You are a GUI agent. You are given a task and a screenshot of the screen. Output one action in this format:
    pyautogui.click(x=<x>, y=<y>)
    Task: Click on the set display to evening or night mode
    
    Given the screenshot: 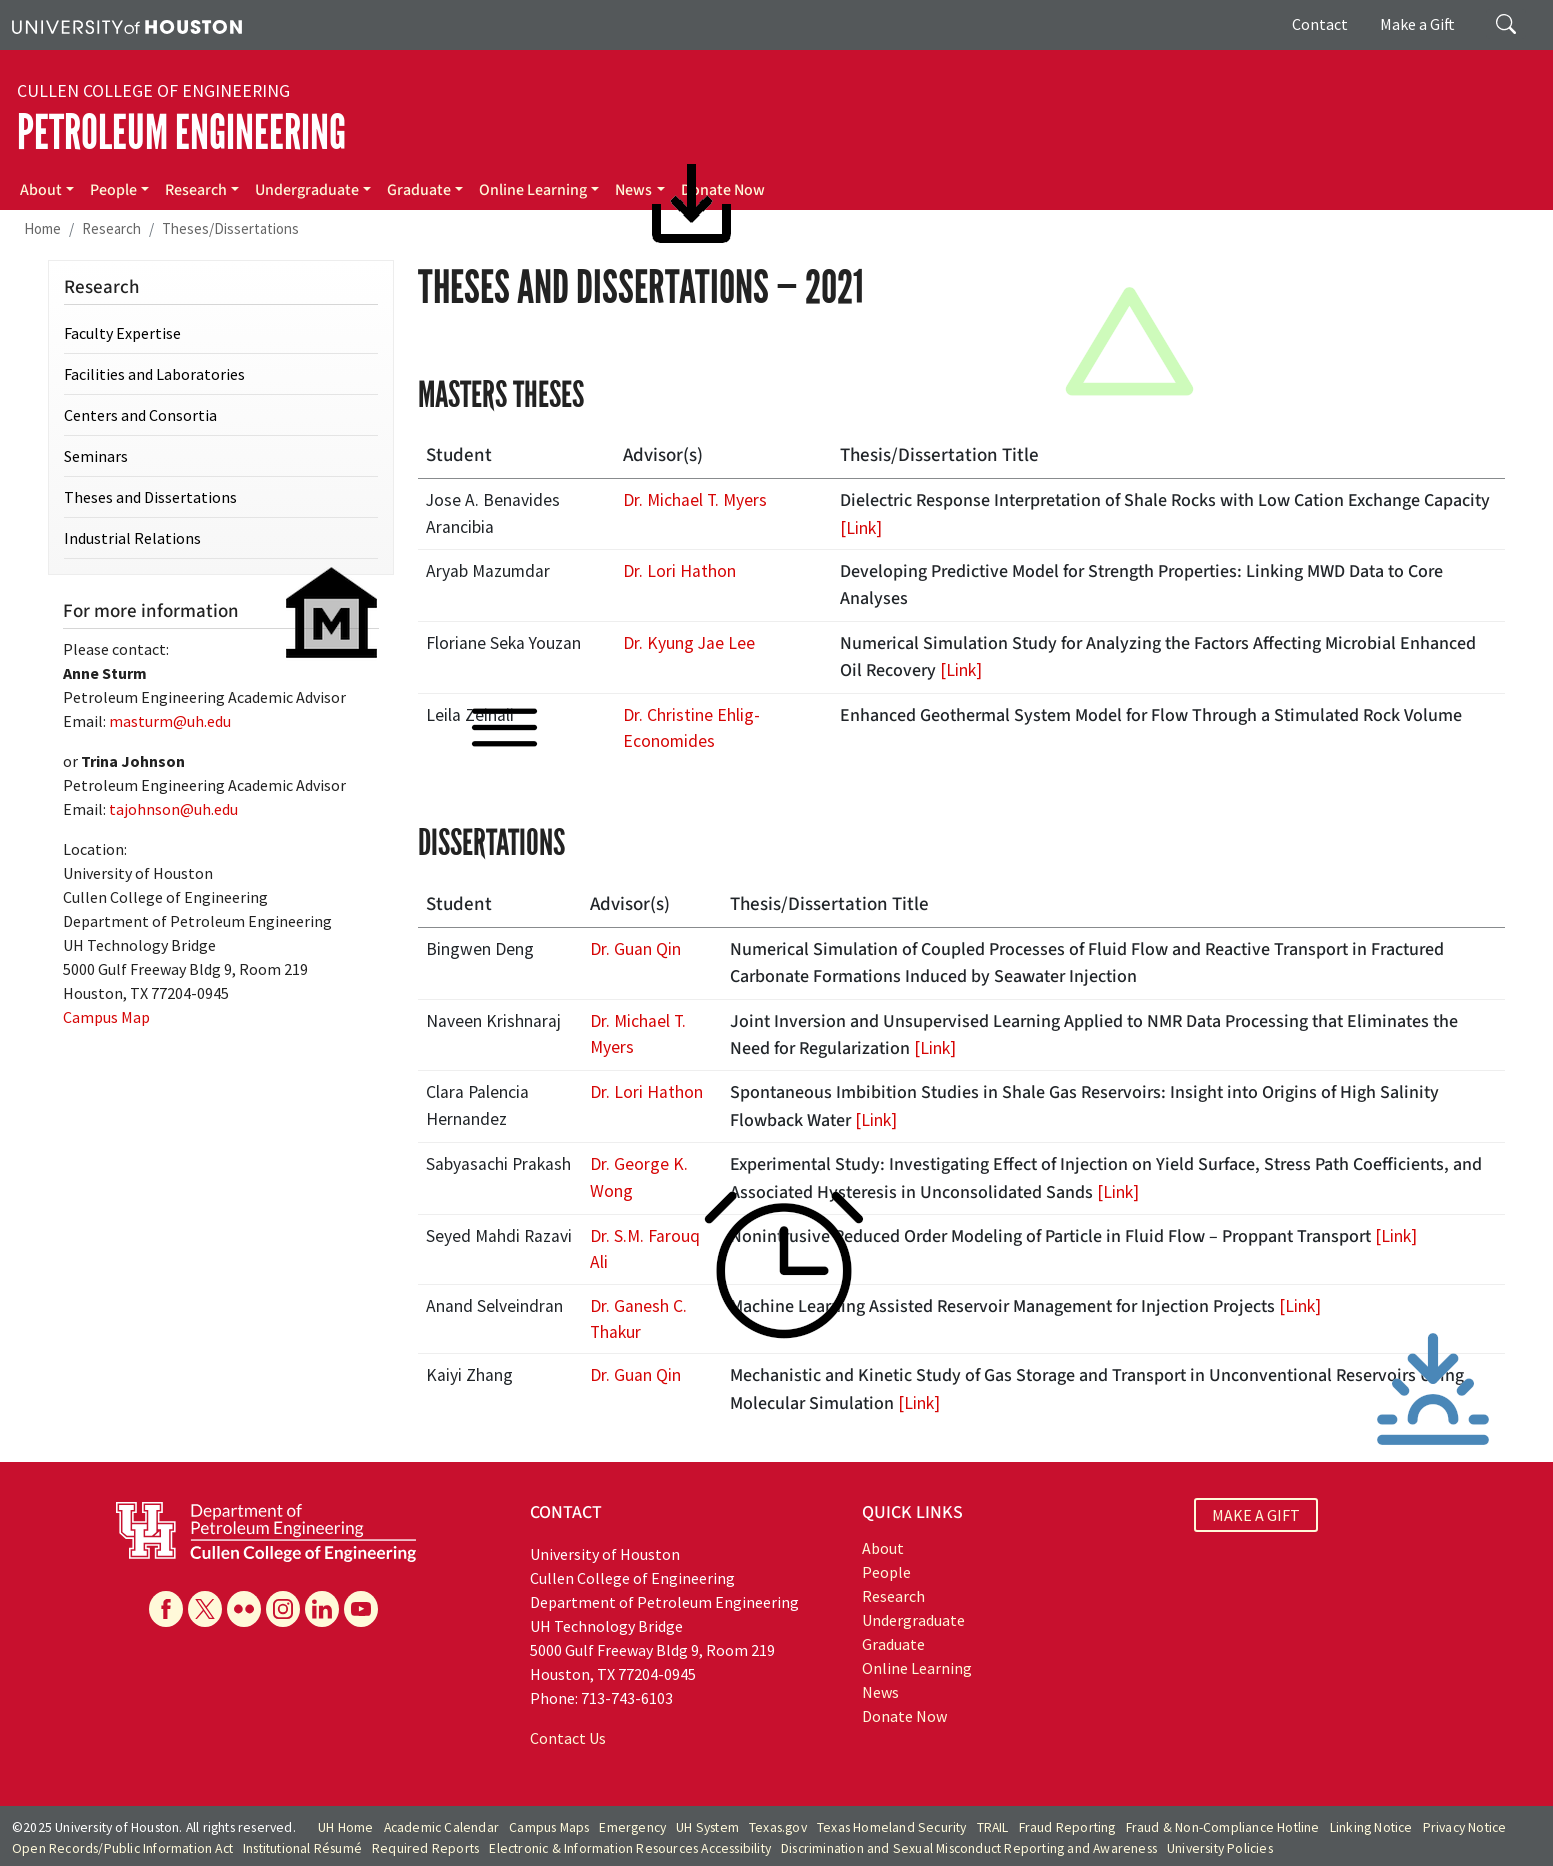 What is the action you would take?
    pyautogui.click(x=1433, y=1389)
    